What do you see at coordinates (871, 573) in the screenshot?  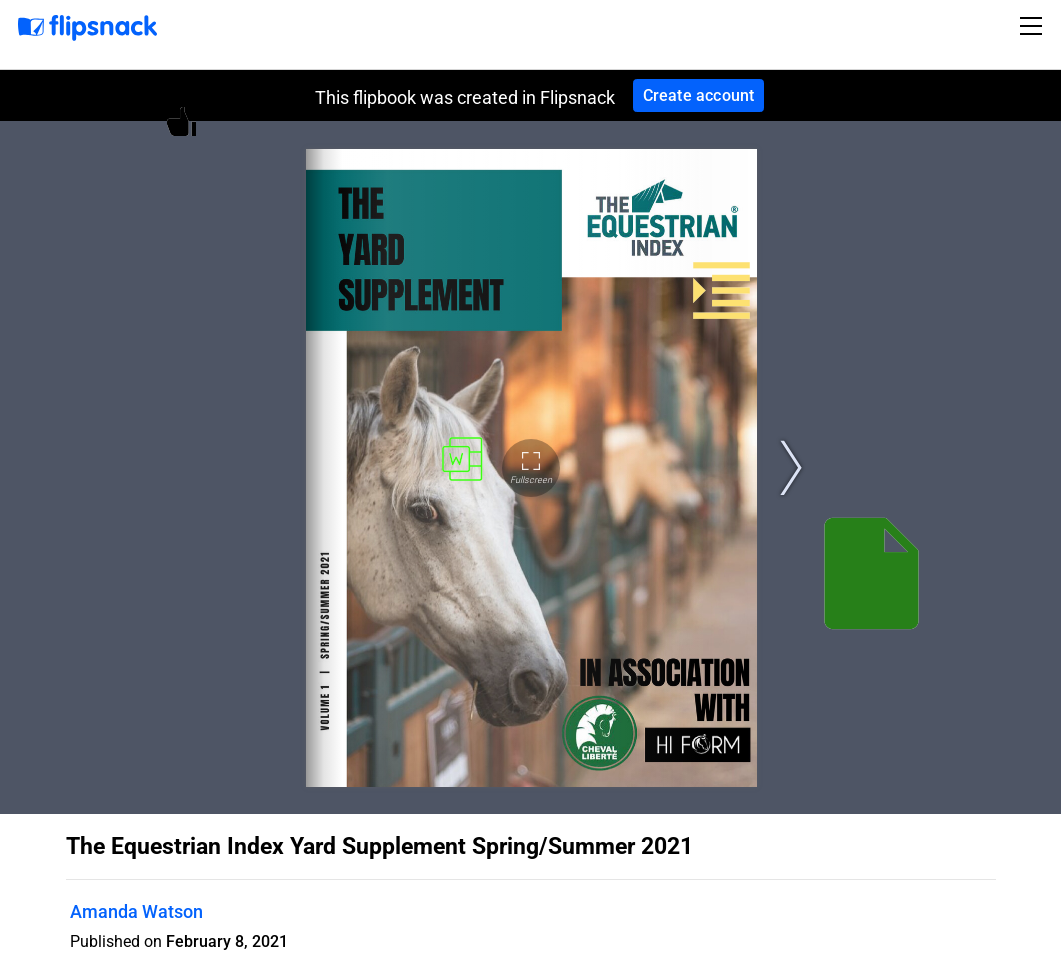 I see `view or open a file` at bounding box center [871, 573].